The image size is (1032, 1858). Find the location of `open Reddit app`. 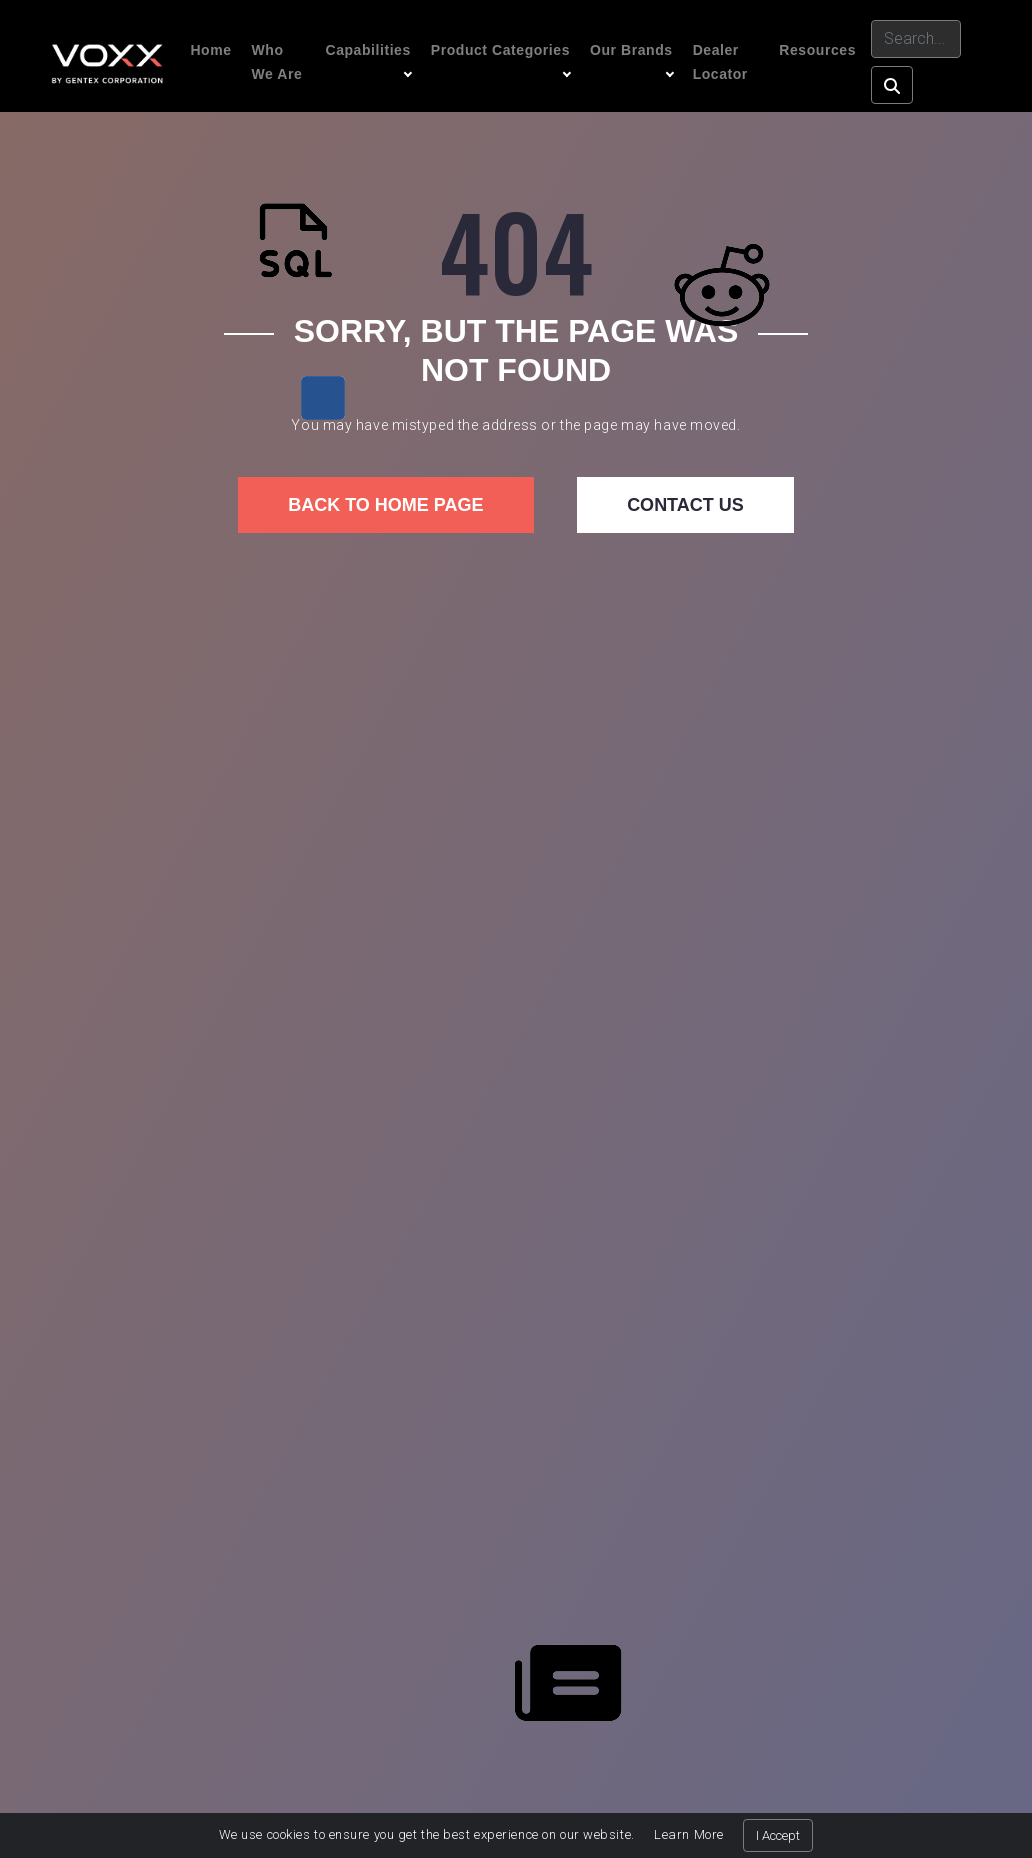

open Reddit app is located at coordinates (722, 285).